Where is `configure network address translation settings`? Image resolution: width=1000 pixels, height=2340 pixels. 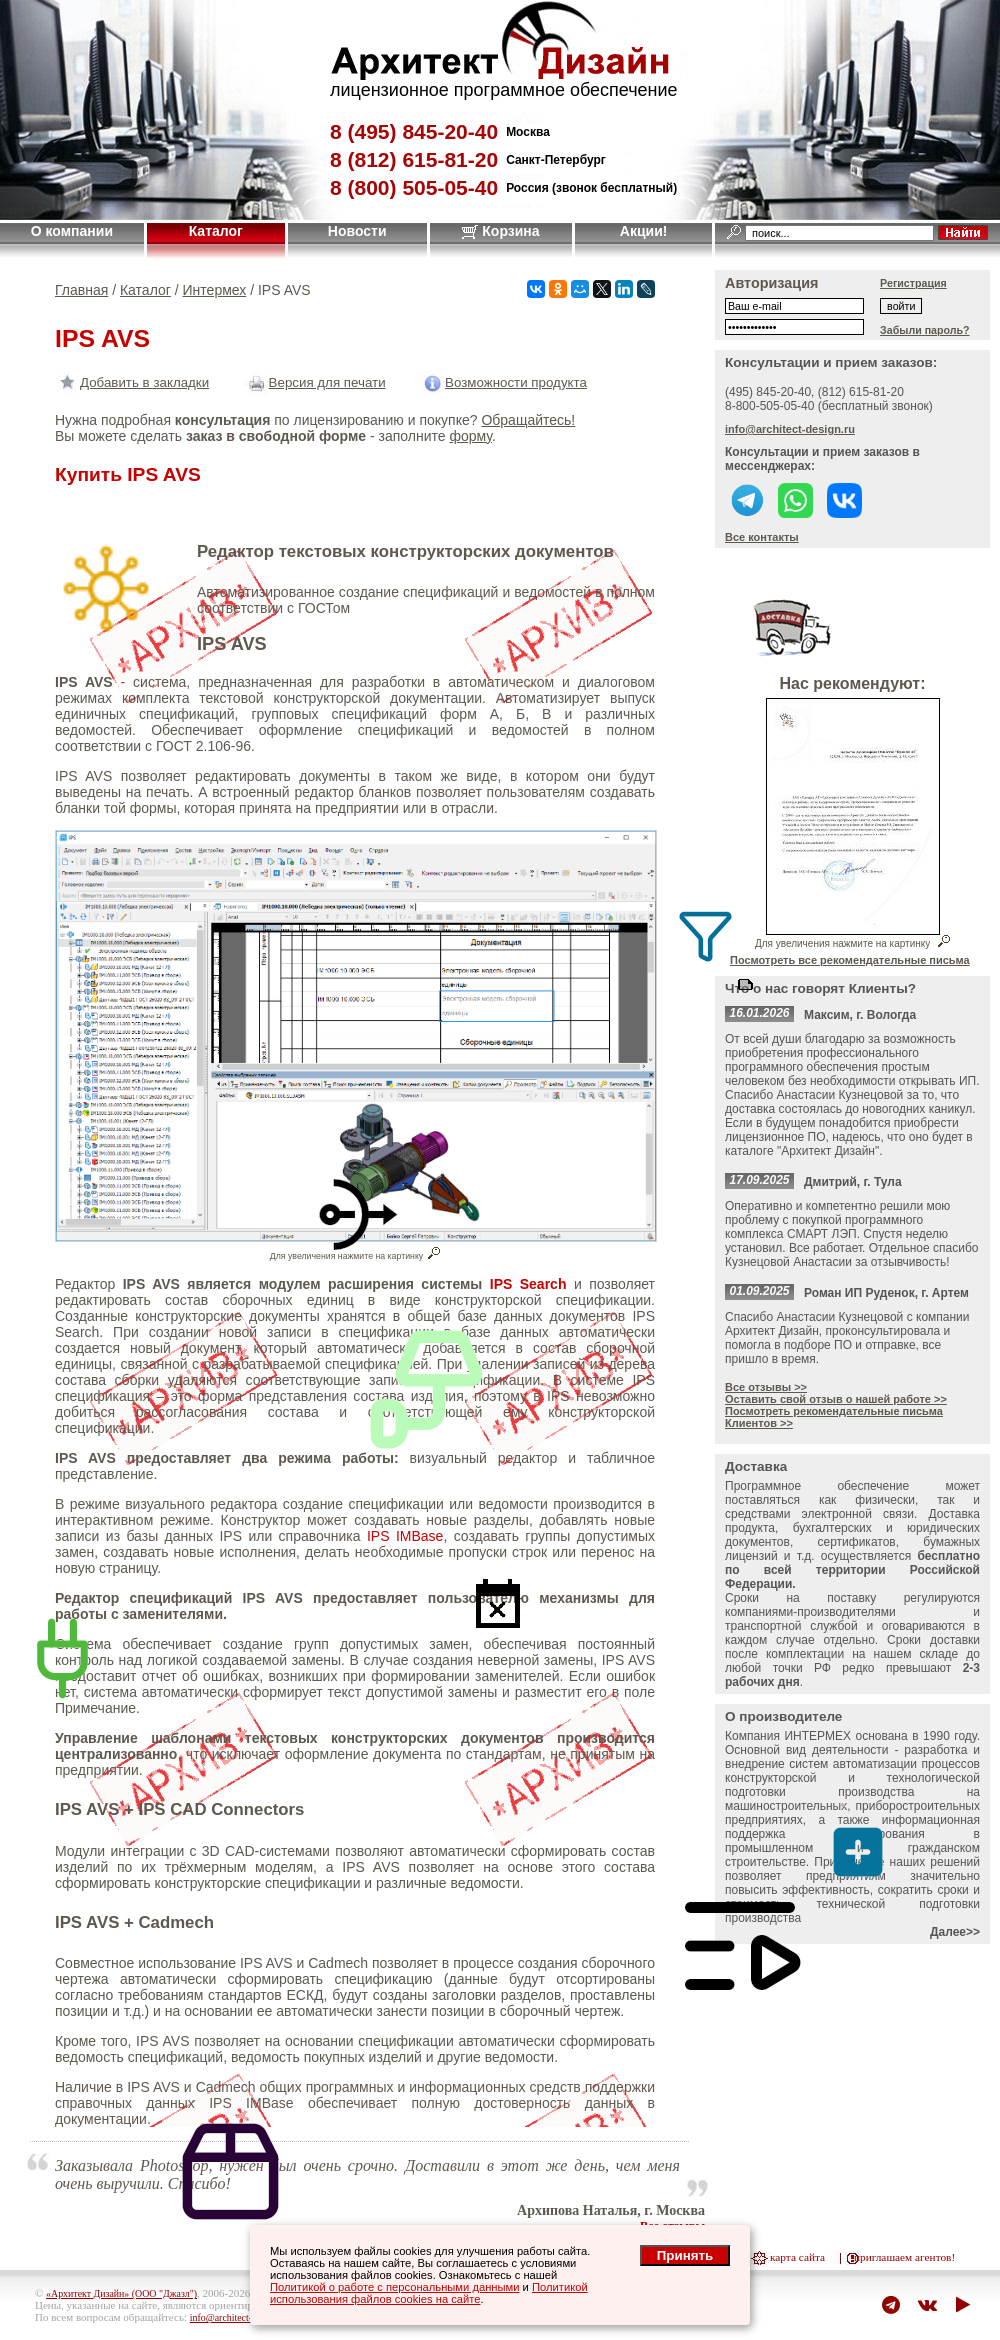 configure network address translation settings is located at coordinates (358, 1214).